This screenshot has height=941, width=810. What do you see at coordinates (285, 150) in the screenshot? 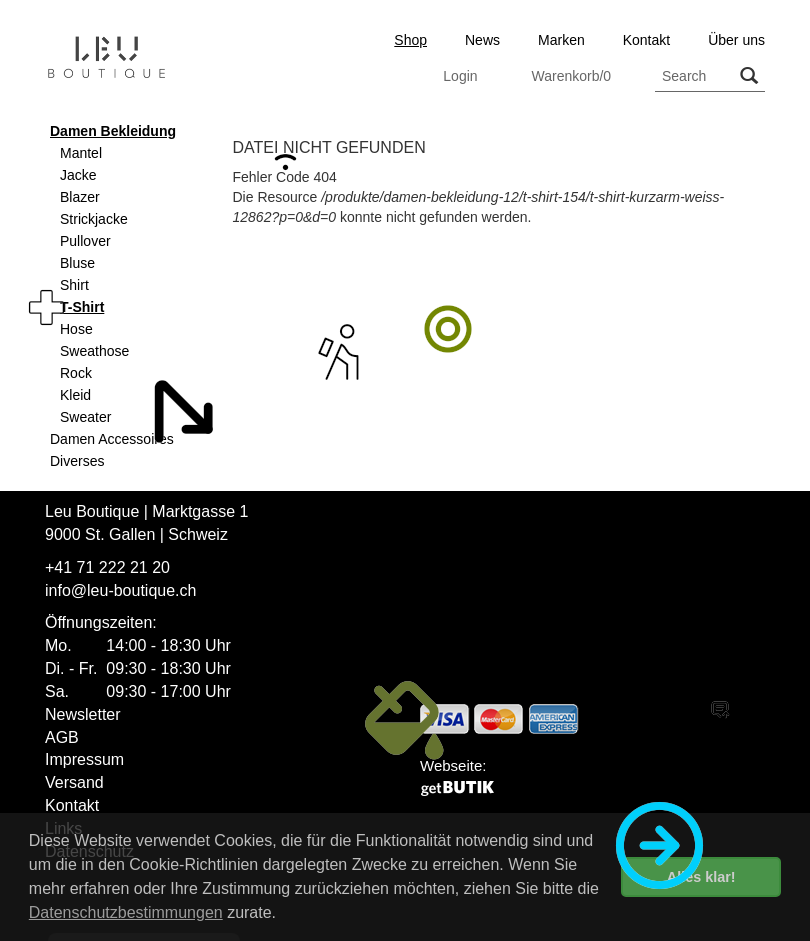
I see `indicates weak wifi signal strength` at bounding box center [285, 150].